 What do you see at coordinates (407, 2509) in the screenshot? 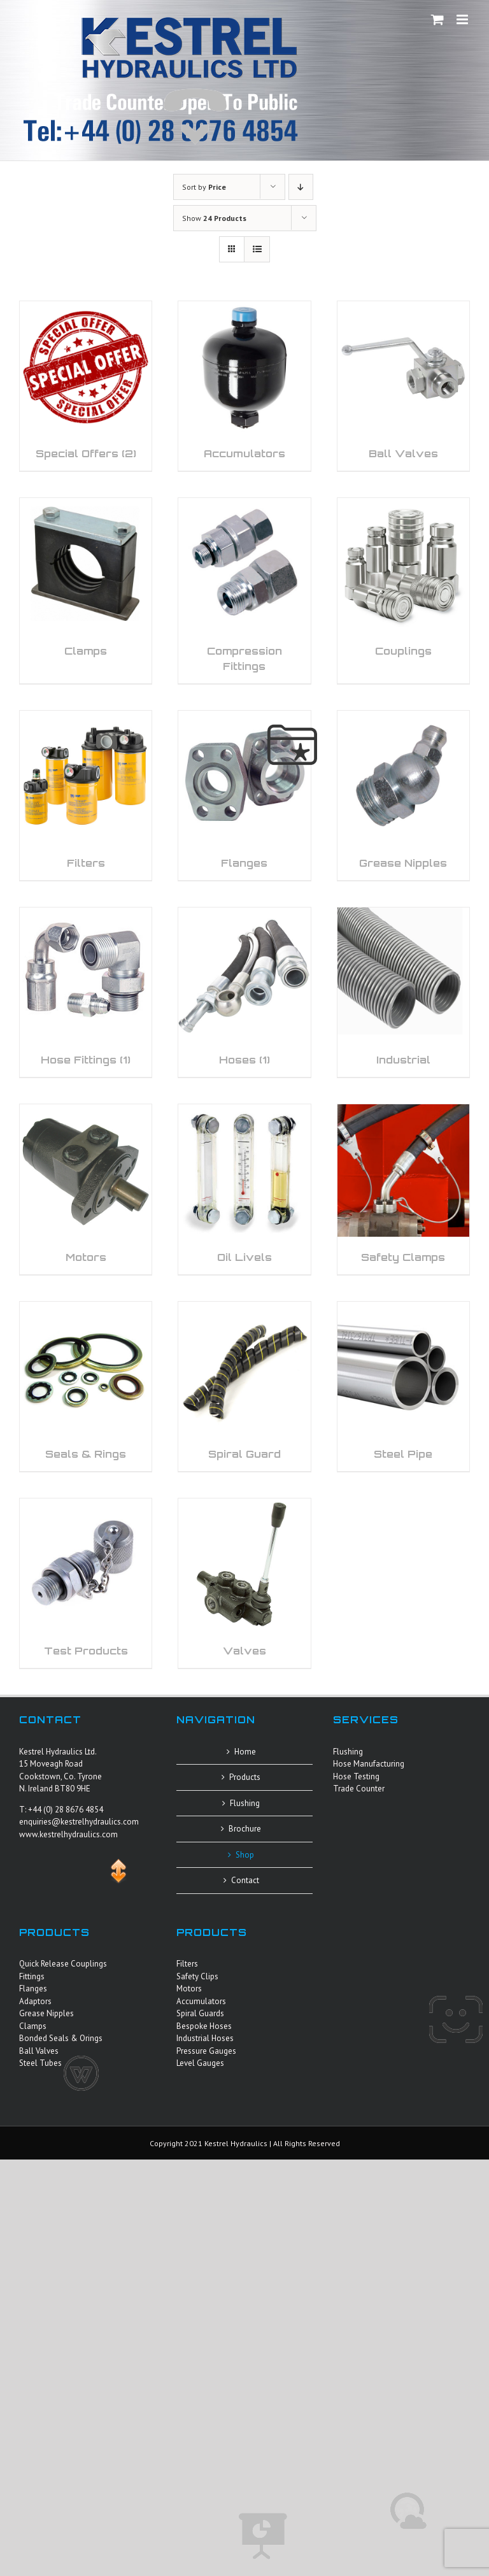
I see `indicates partly cloudy night weather conditions` at bounding box center [407, 2509].